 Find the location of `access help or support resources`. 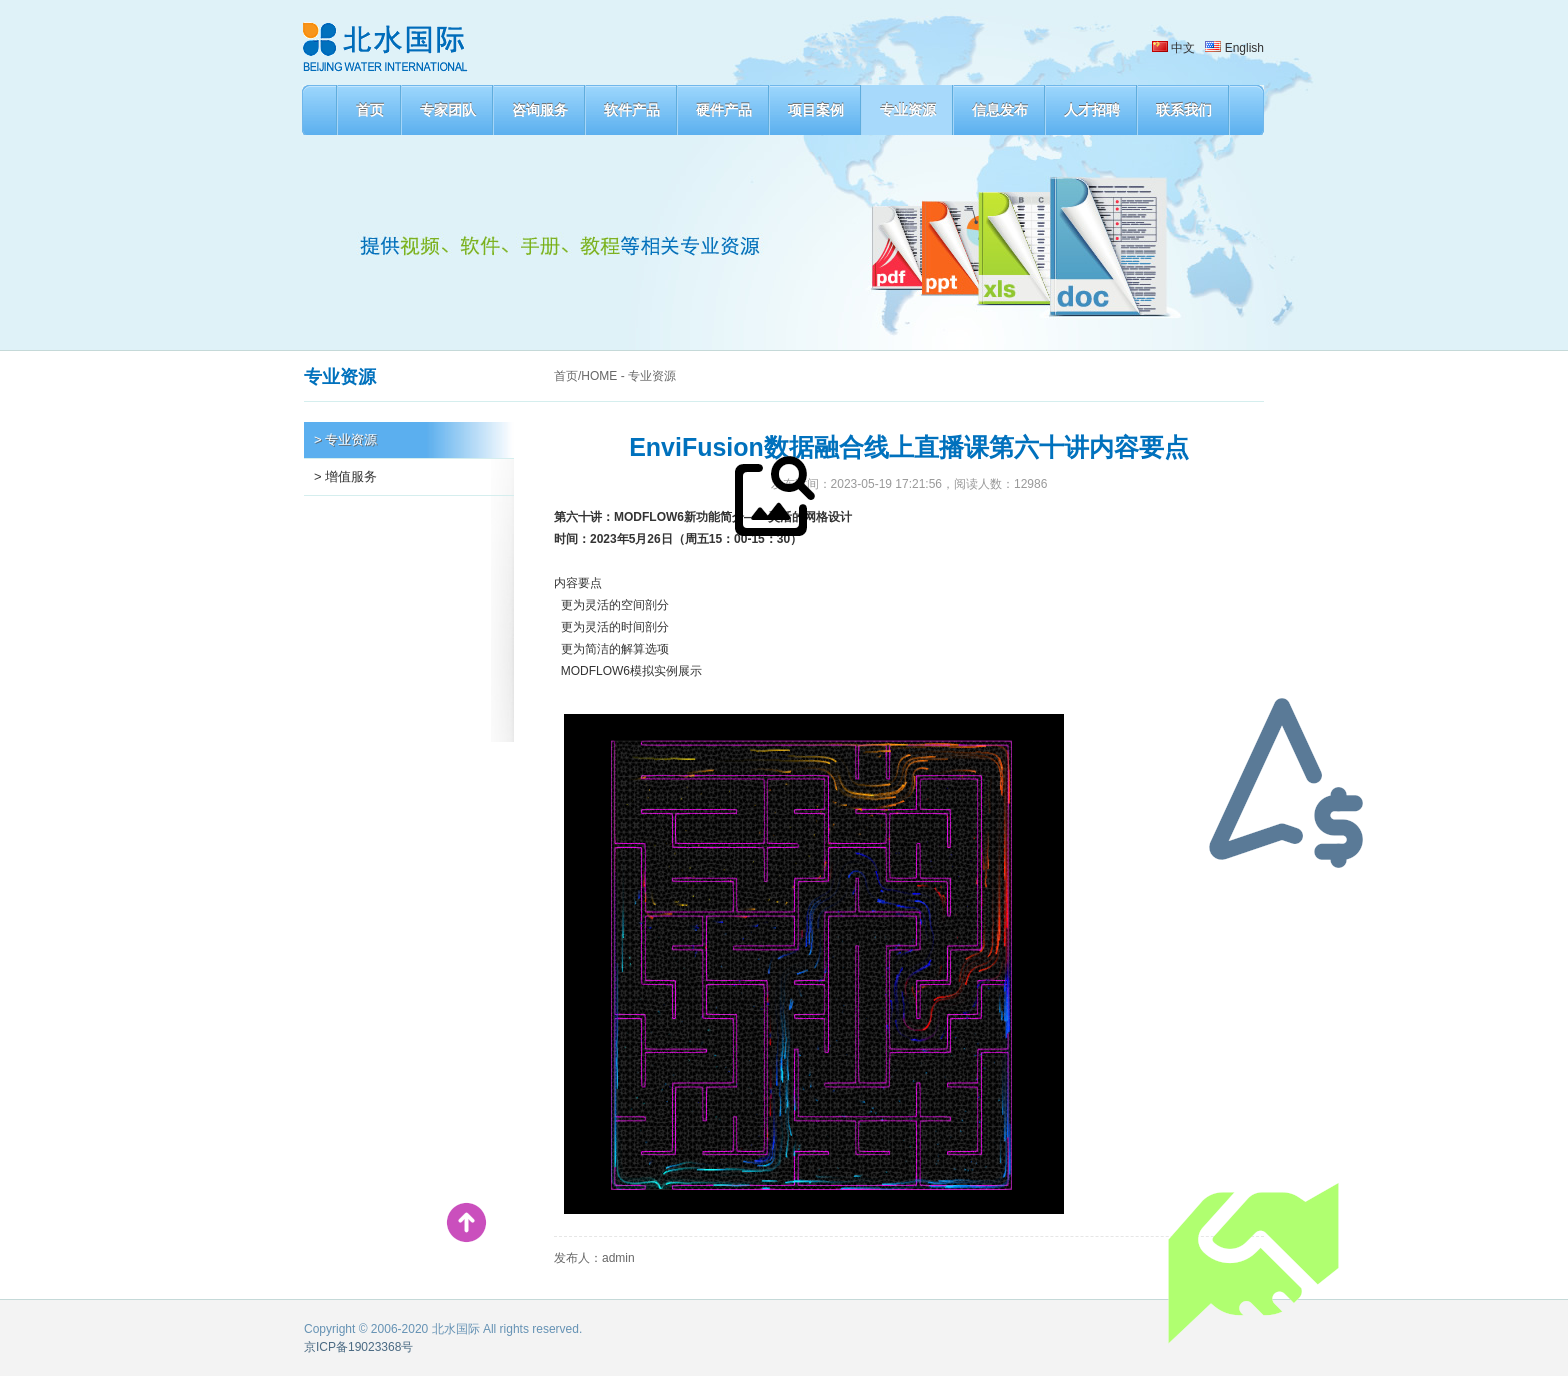

access help or support resources is located at coordinates (1253, 1258).